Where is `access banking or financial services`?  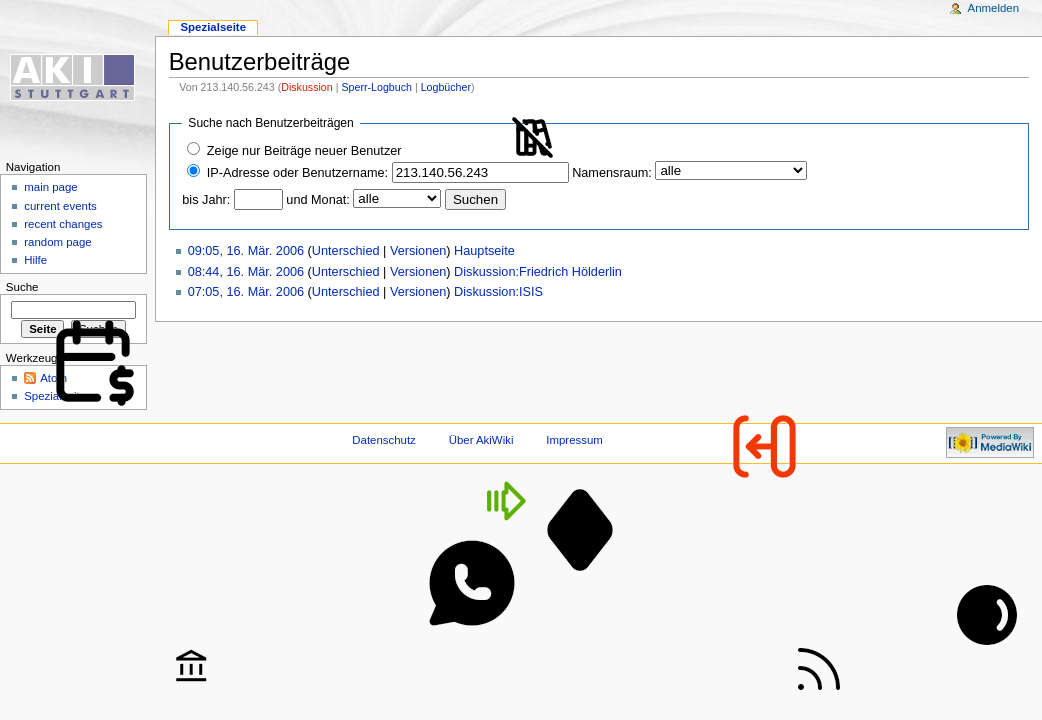
access banking or financial services is located at coordinates (192, 667).